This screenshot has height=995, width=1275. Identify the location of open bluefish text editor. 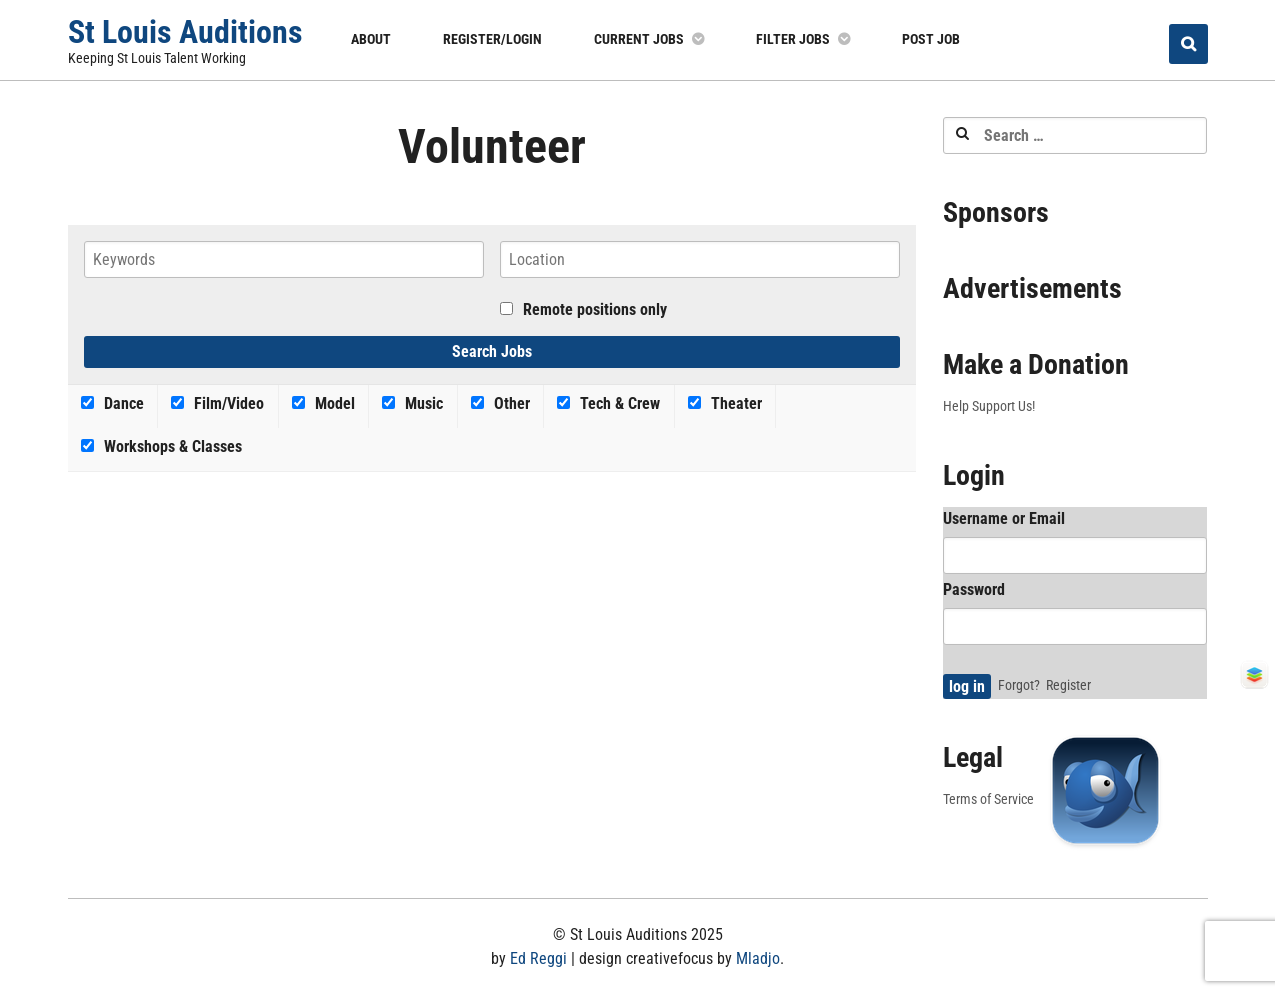
(1105, 790).